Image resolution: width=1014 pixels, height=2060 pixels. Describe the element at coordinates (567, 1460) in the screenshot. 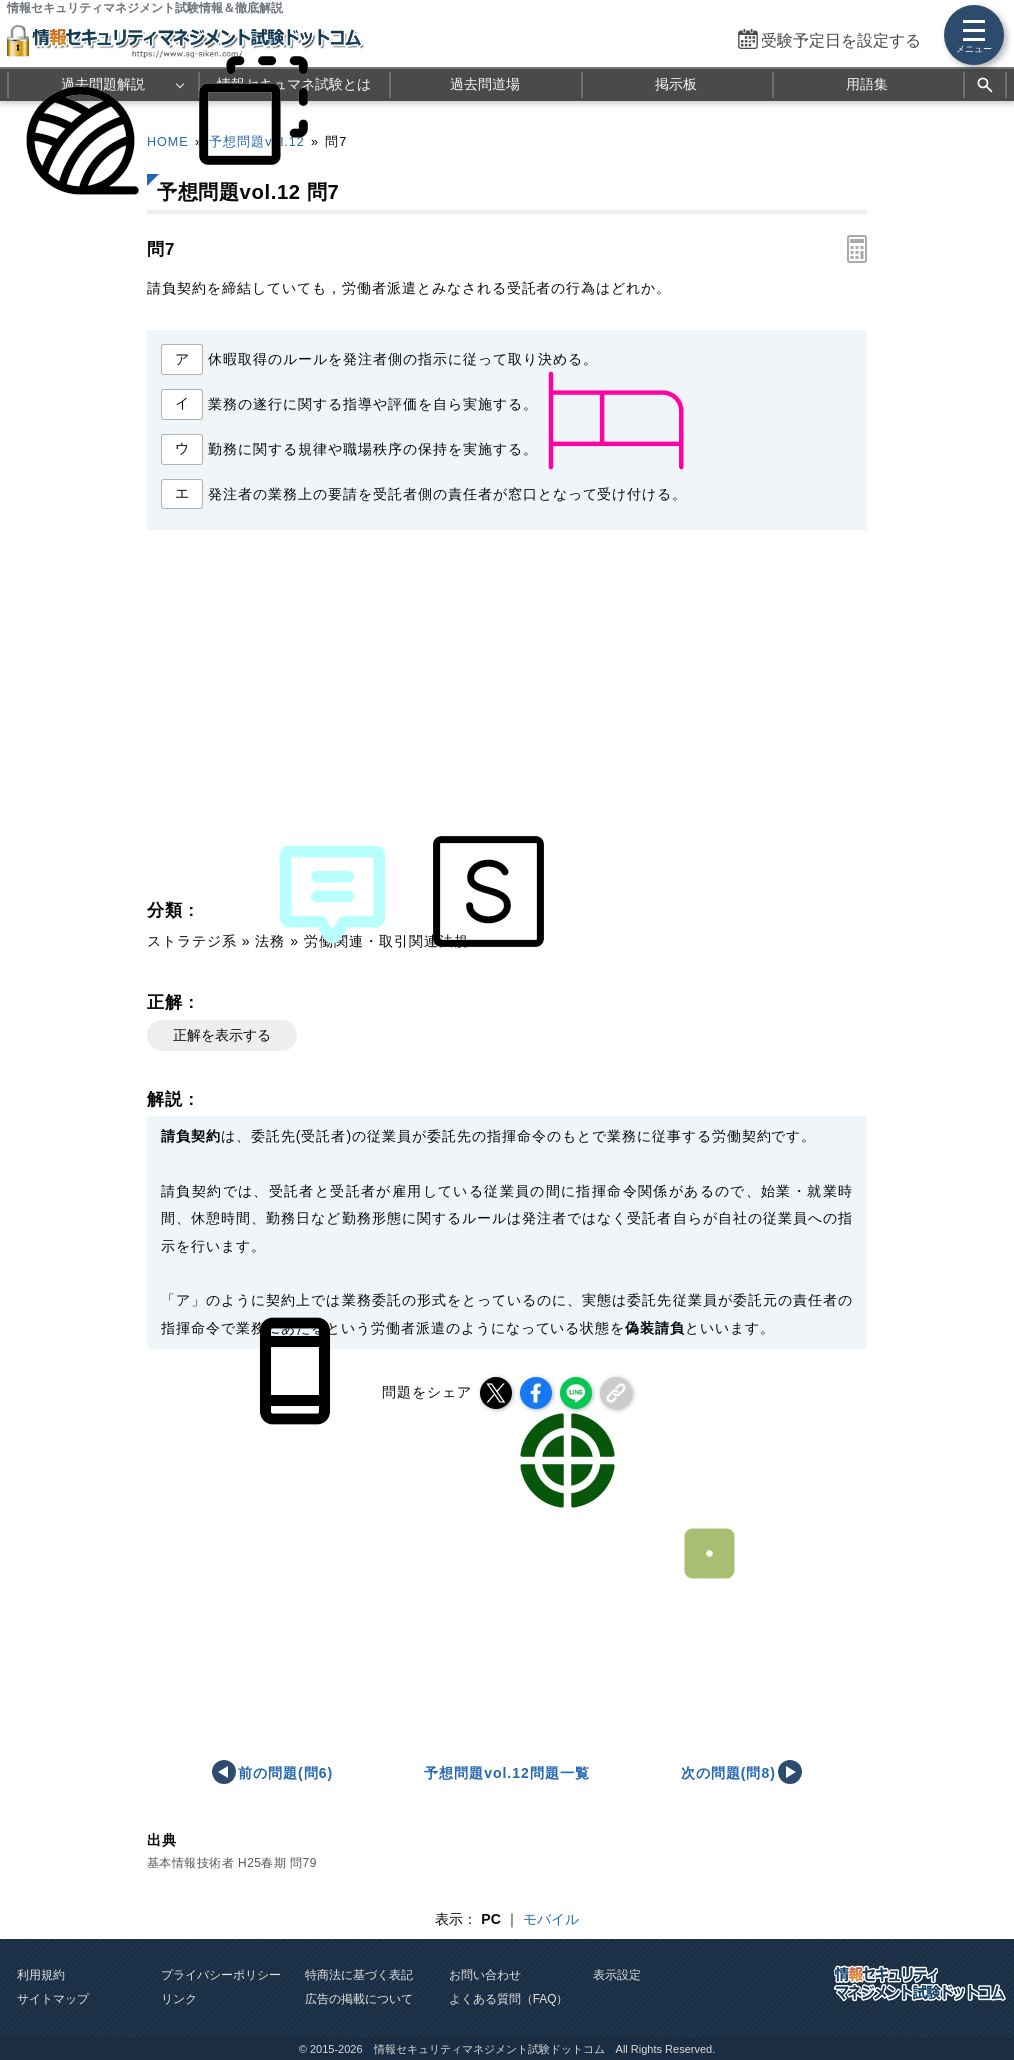

I see `view polar chart analytics` at that location.